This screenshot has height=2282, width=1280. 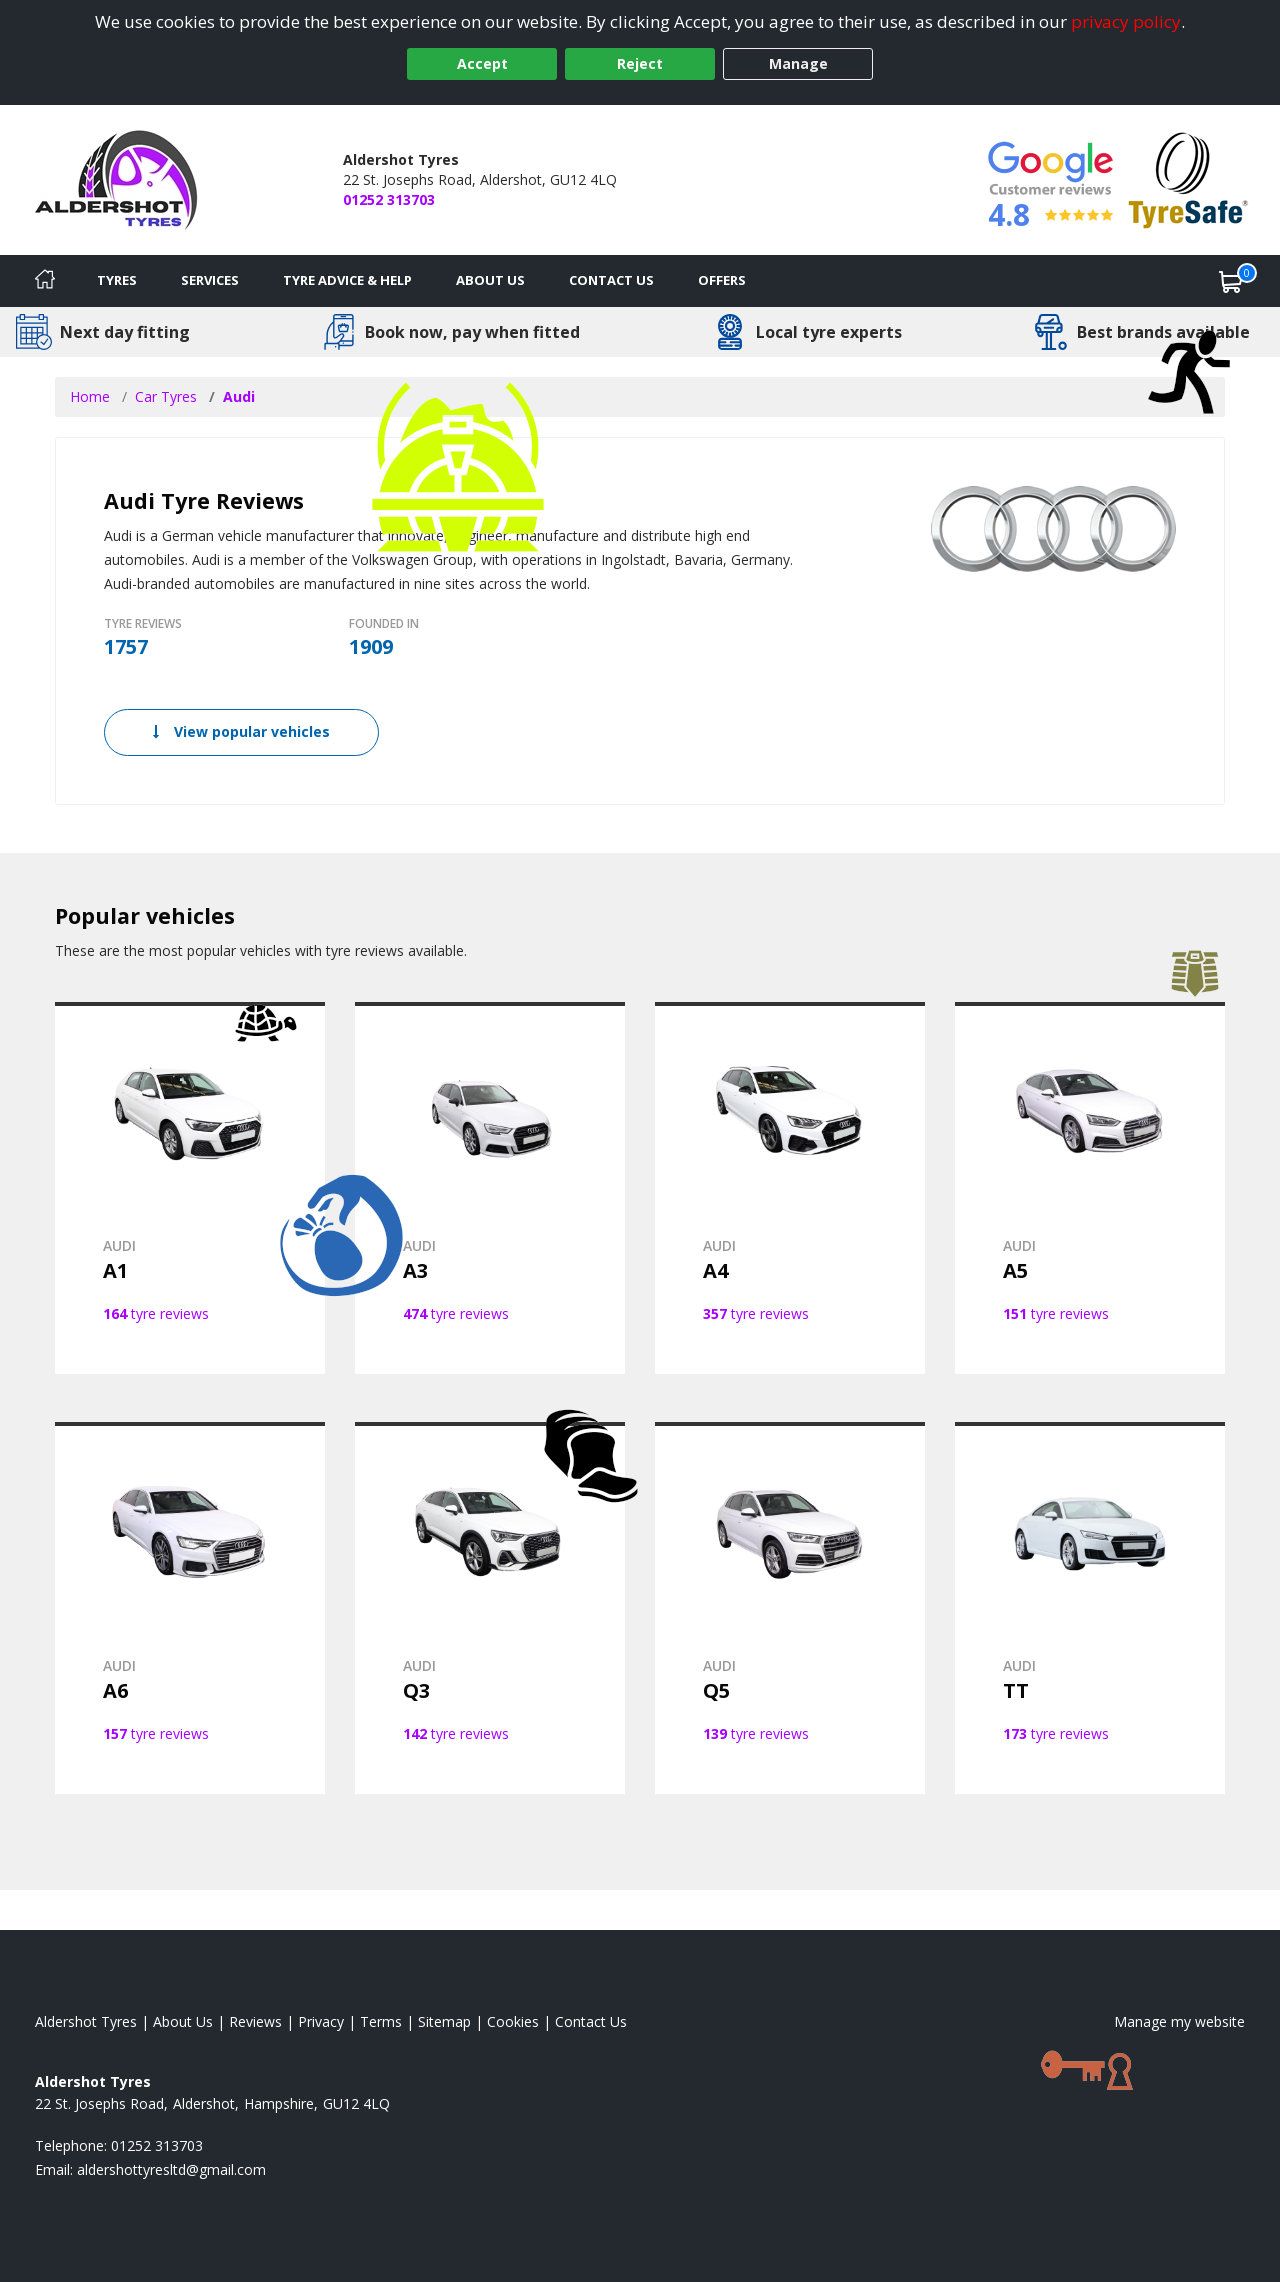 I want to click on start or resume running in a game, so click(x=1189, y=371).